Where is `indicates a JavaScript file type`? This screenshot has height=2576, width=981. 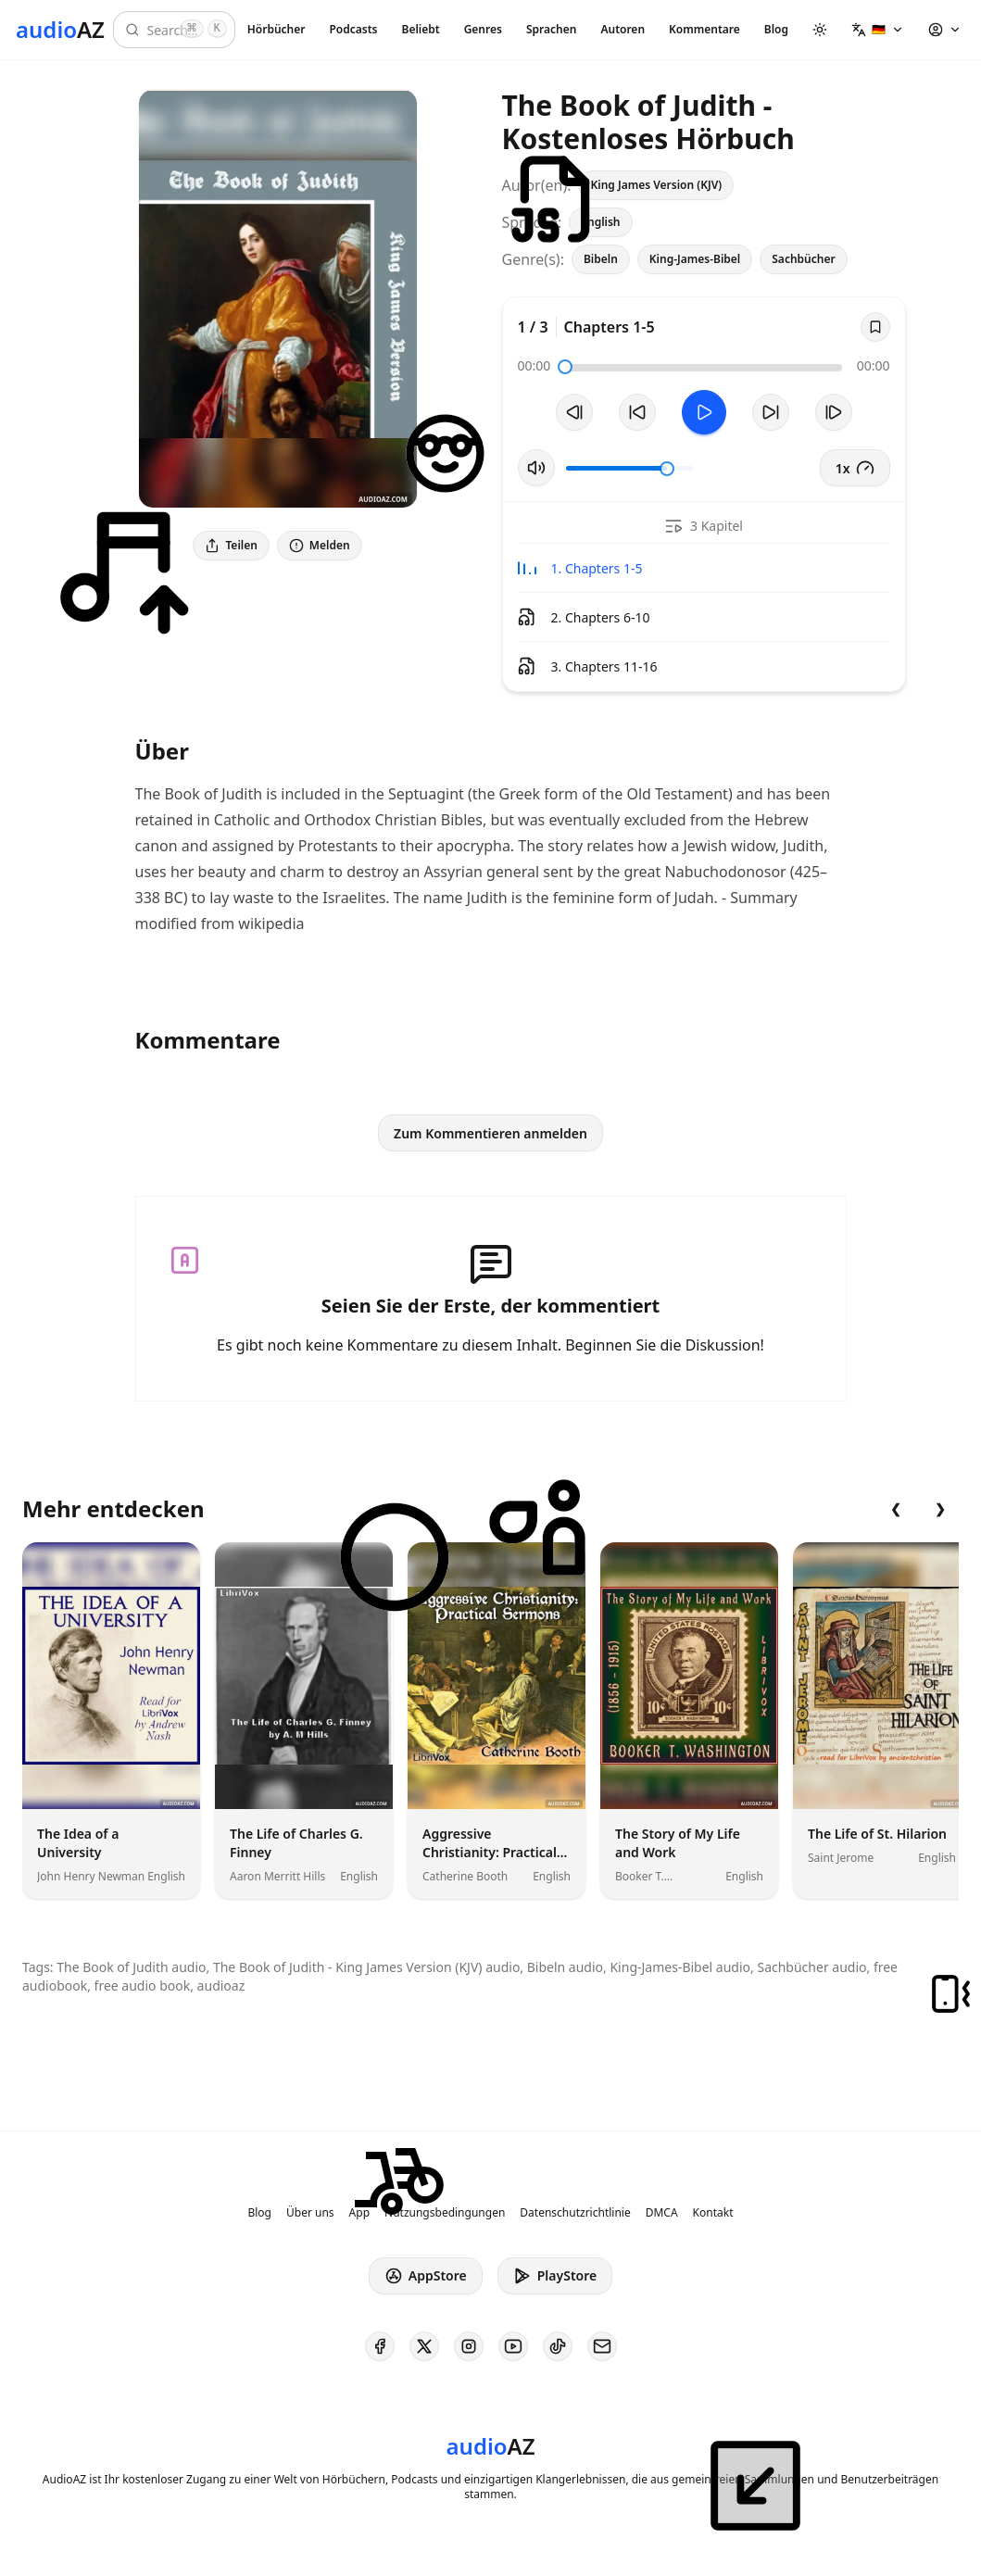 indicates a JavaScript file type is located at coordinates (555, 199).